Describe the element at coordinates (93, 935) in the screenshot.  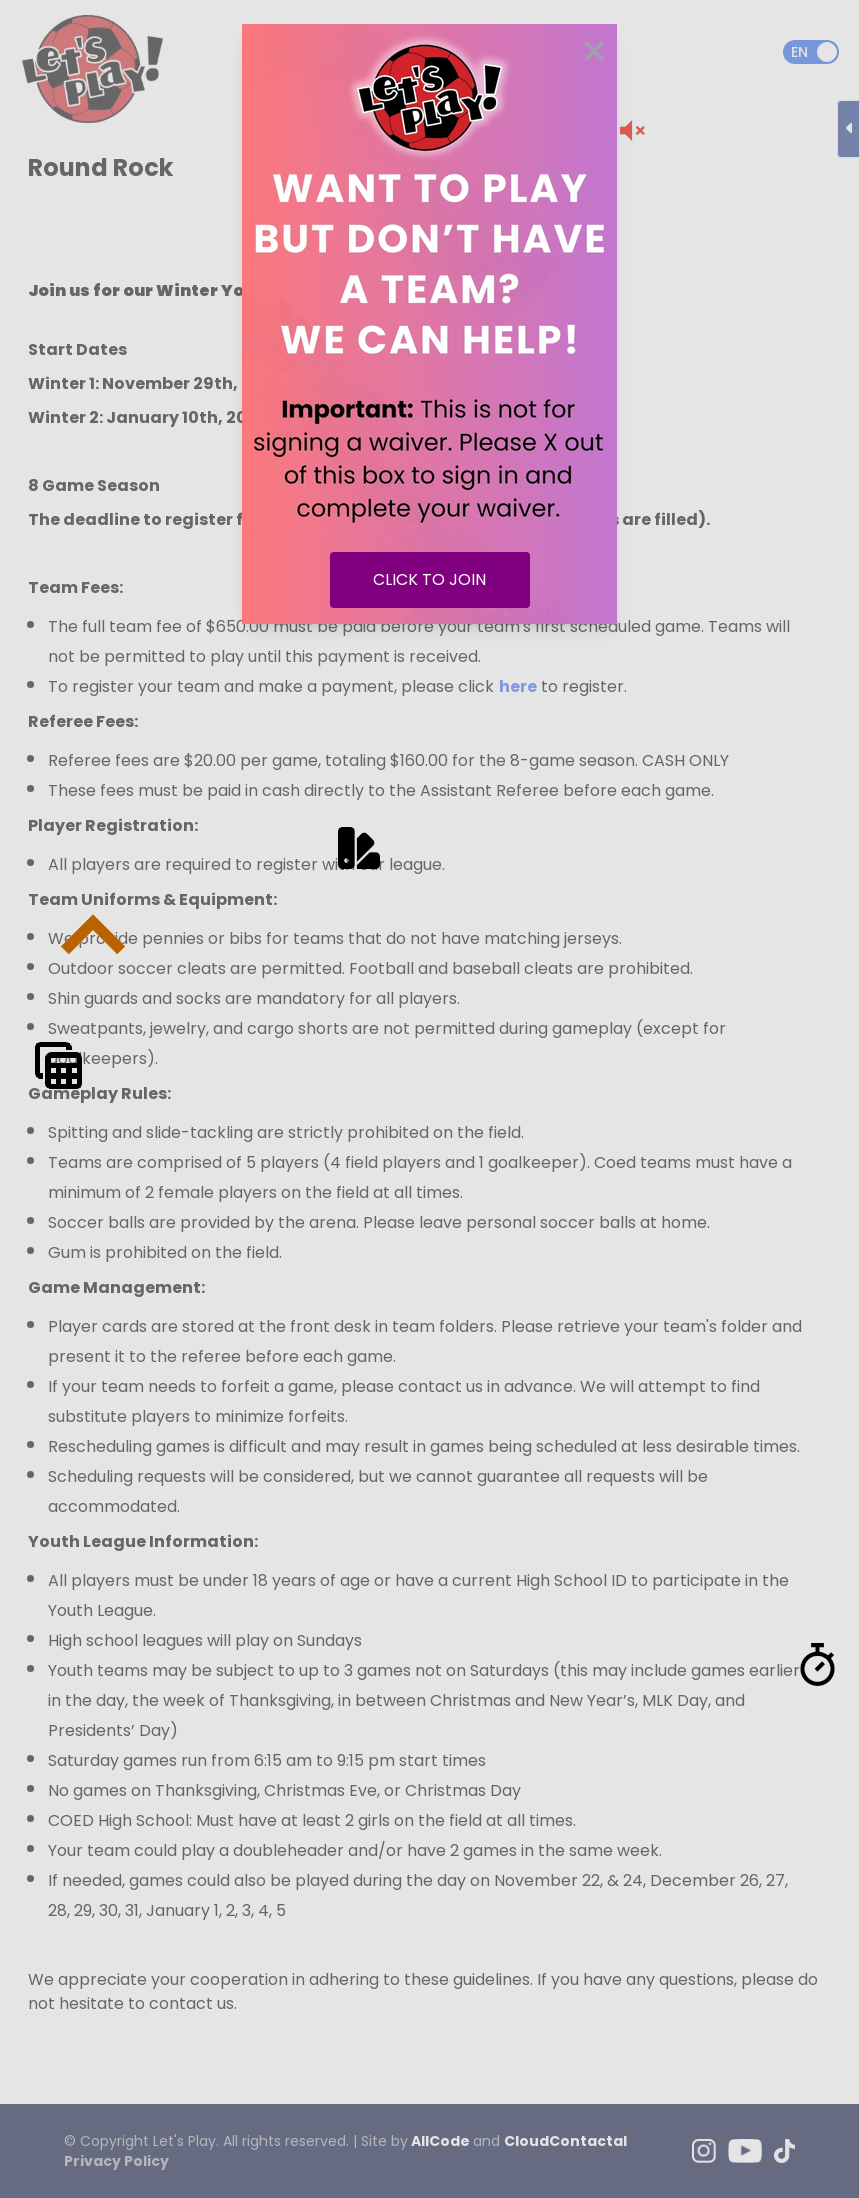
I see `collapse an expanded section` at that location.